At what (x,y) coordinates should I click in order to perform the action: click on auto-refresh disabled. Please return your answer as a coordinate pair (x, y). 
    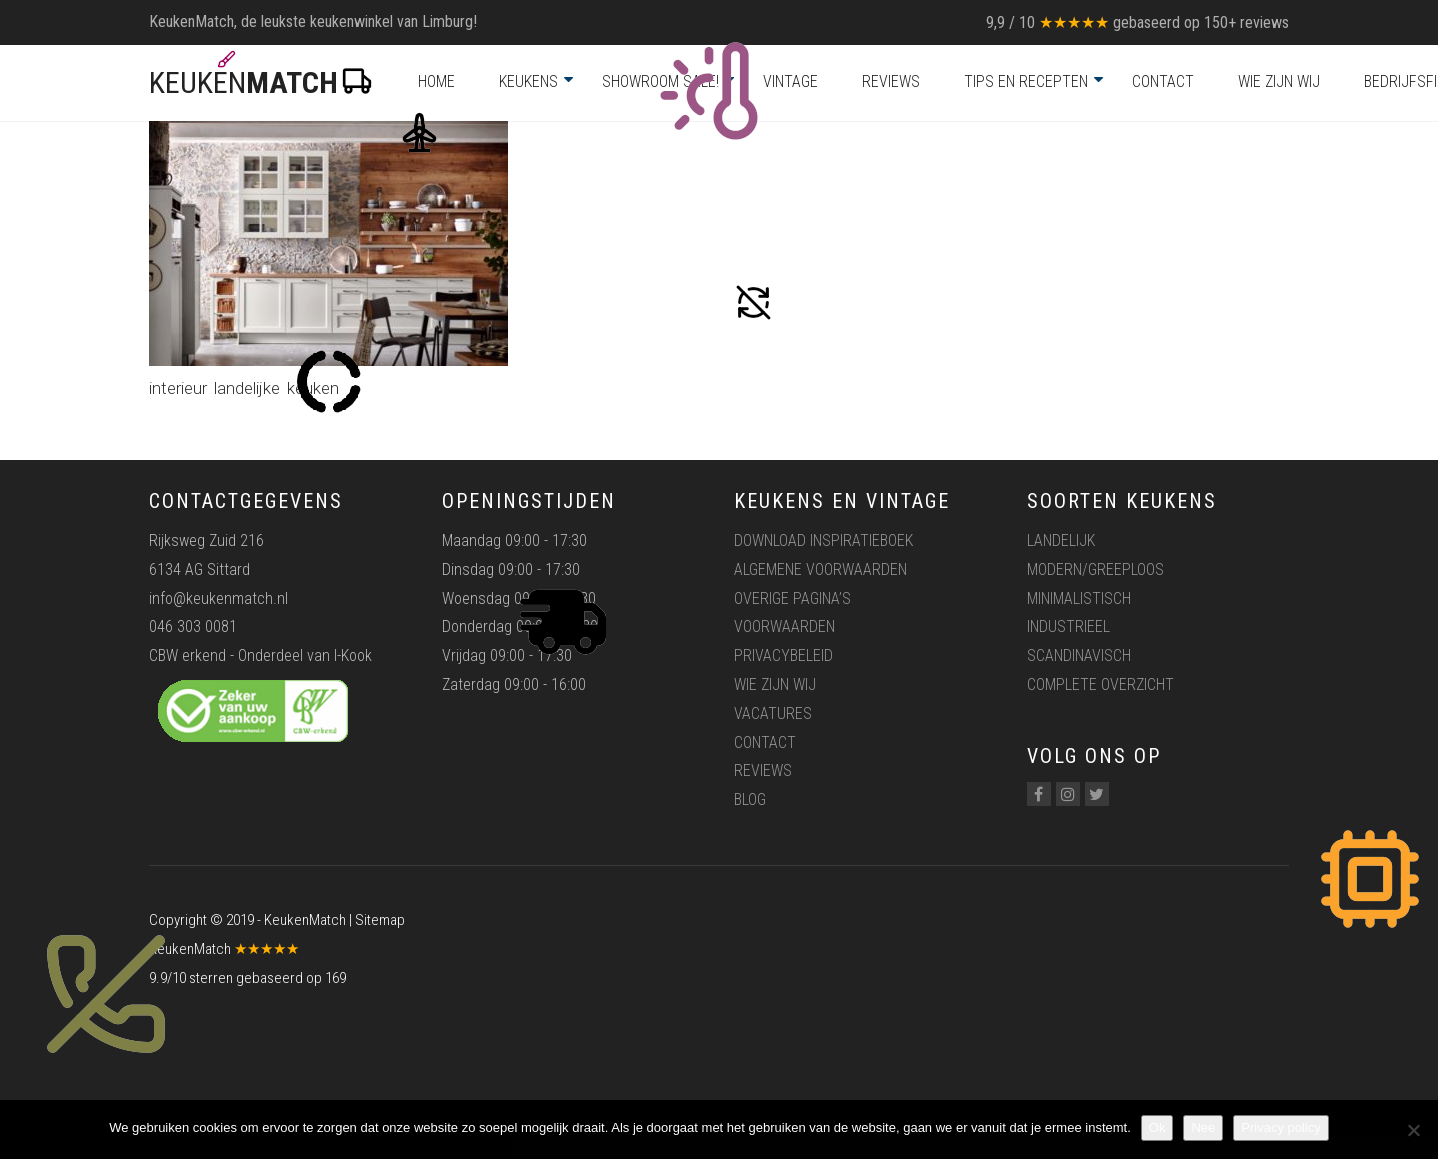
    Looking at the image, I should click on (753, 302).